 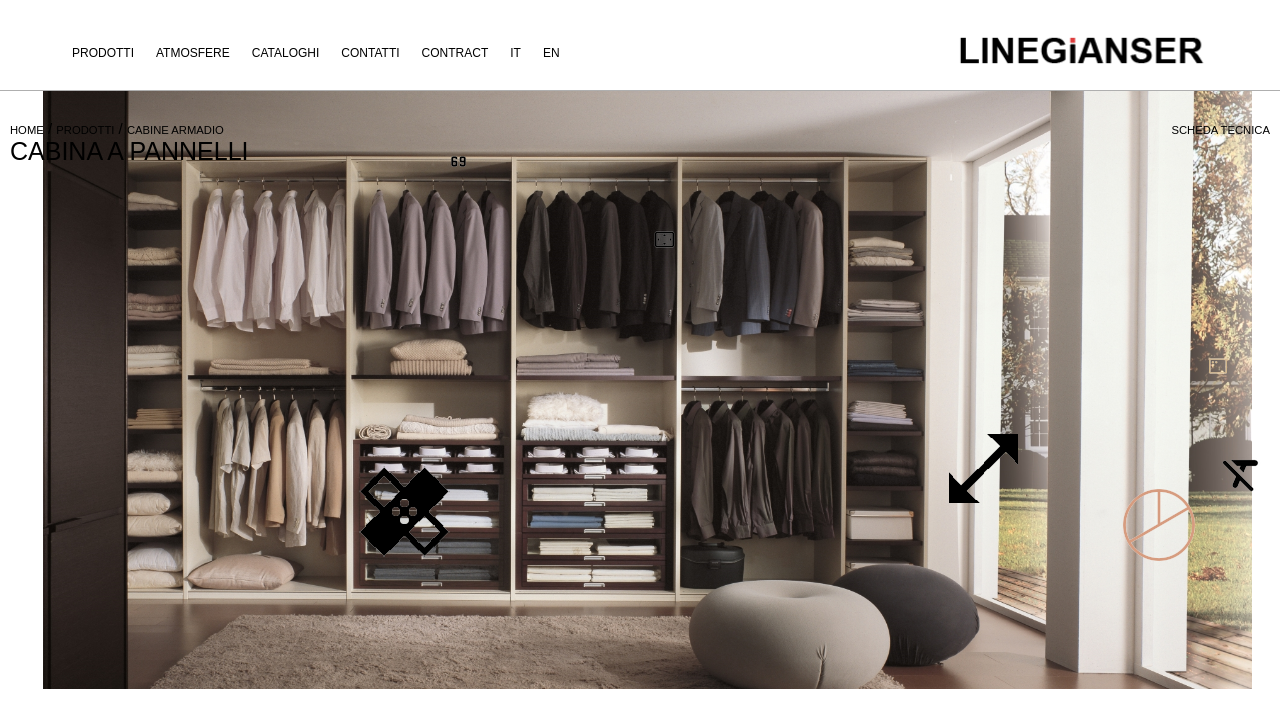 I want to click on displays the number 69 as a label or badge, so click(x=458, y=161).